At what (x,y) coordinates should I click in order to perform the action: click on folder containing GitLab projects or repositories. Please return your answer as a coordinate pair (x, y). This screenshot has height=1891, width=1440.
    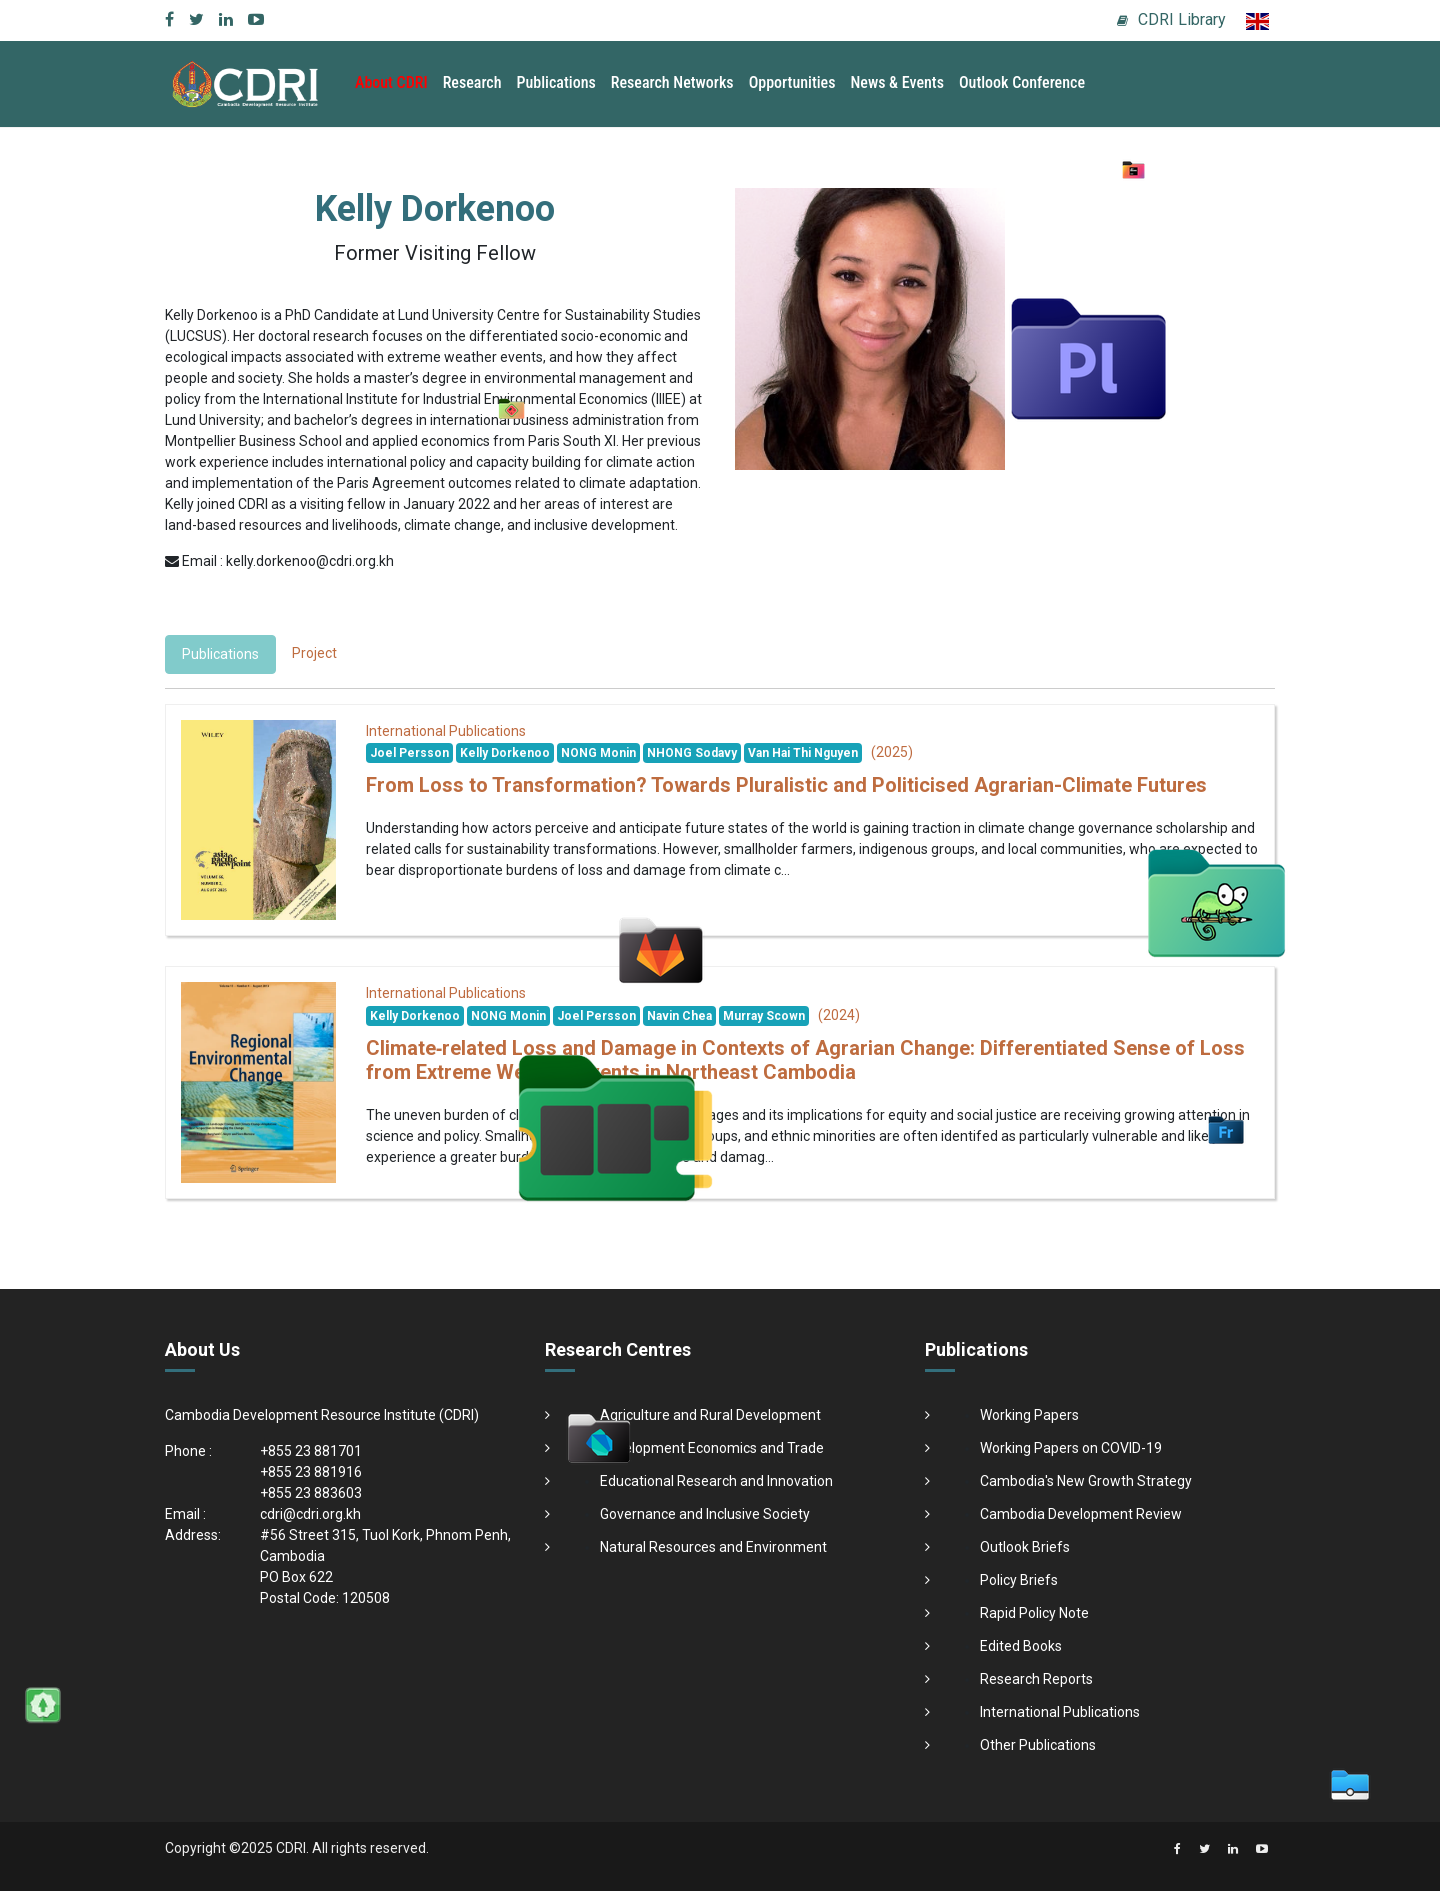
    Looking at the image, I should click on (660, 952).